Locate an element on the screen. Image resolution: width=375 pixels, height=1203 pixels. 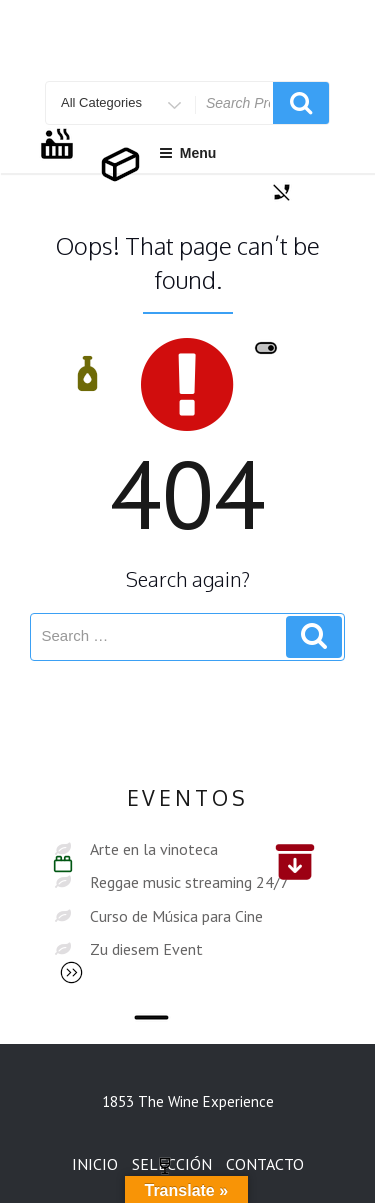
archive selected item is located at coordinates (295, 862).